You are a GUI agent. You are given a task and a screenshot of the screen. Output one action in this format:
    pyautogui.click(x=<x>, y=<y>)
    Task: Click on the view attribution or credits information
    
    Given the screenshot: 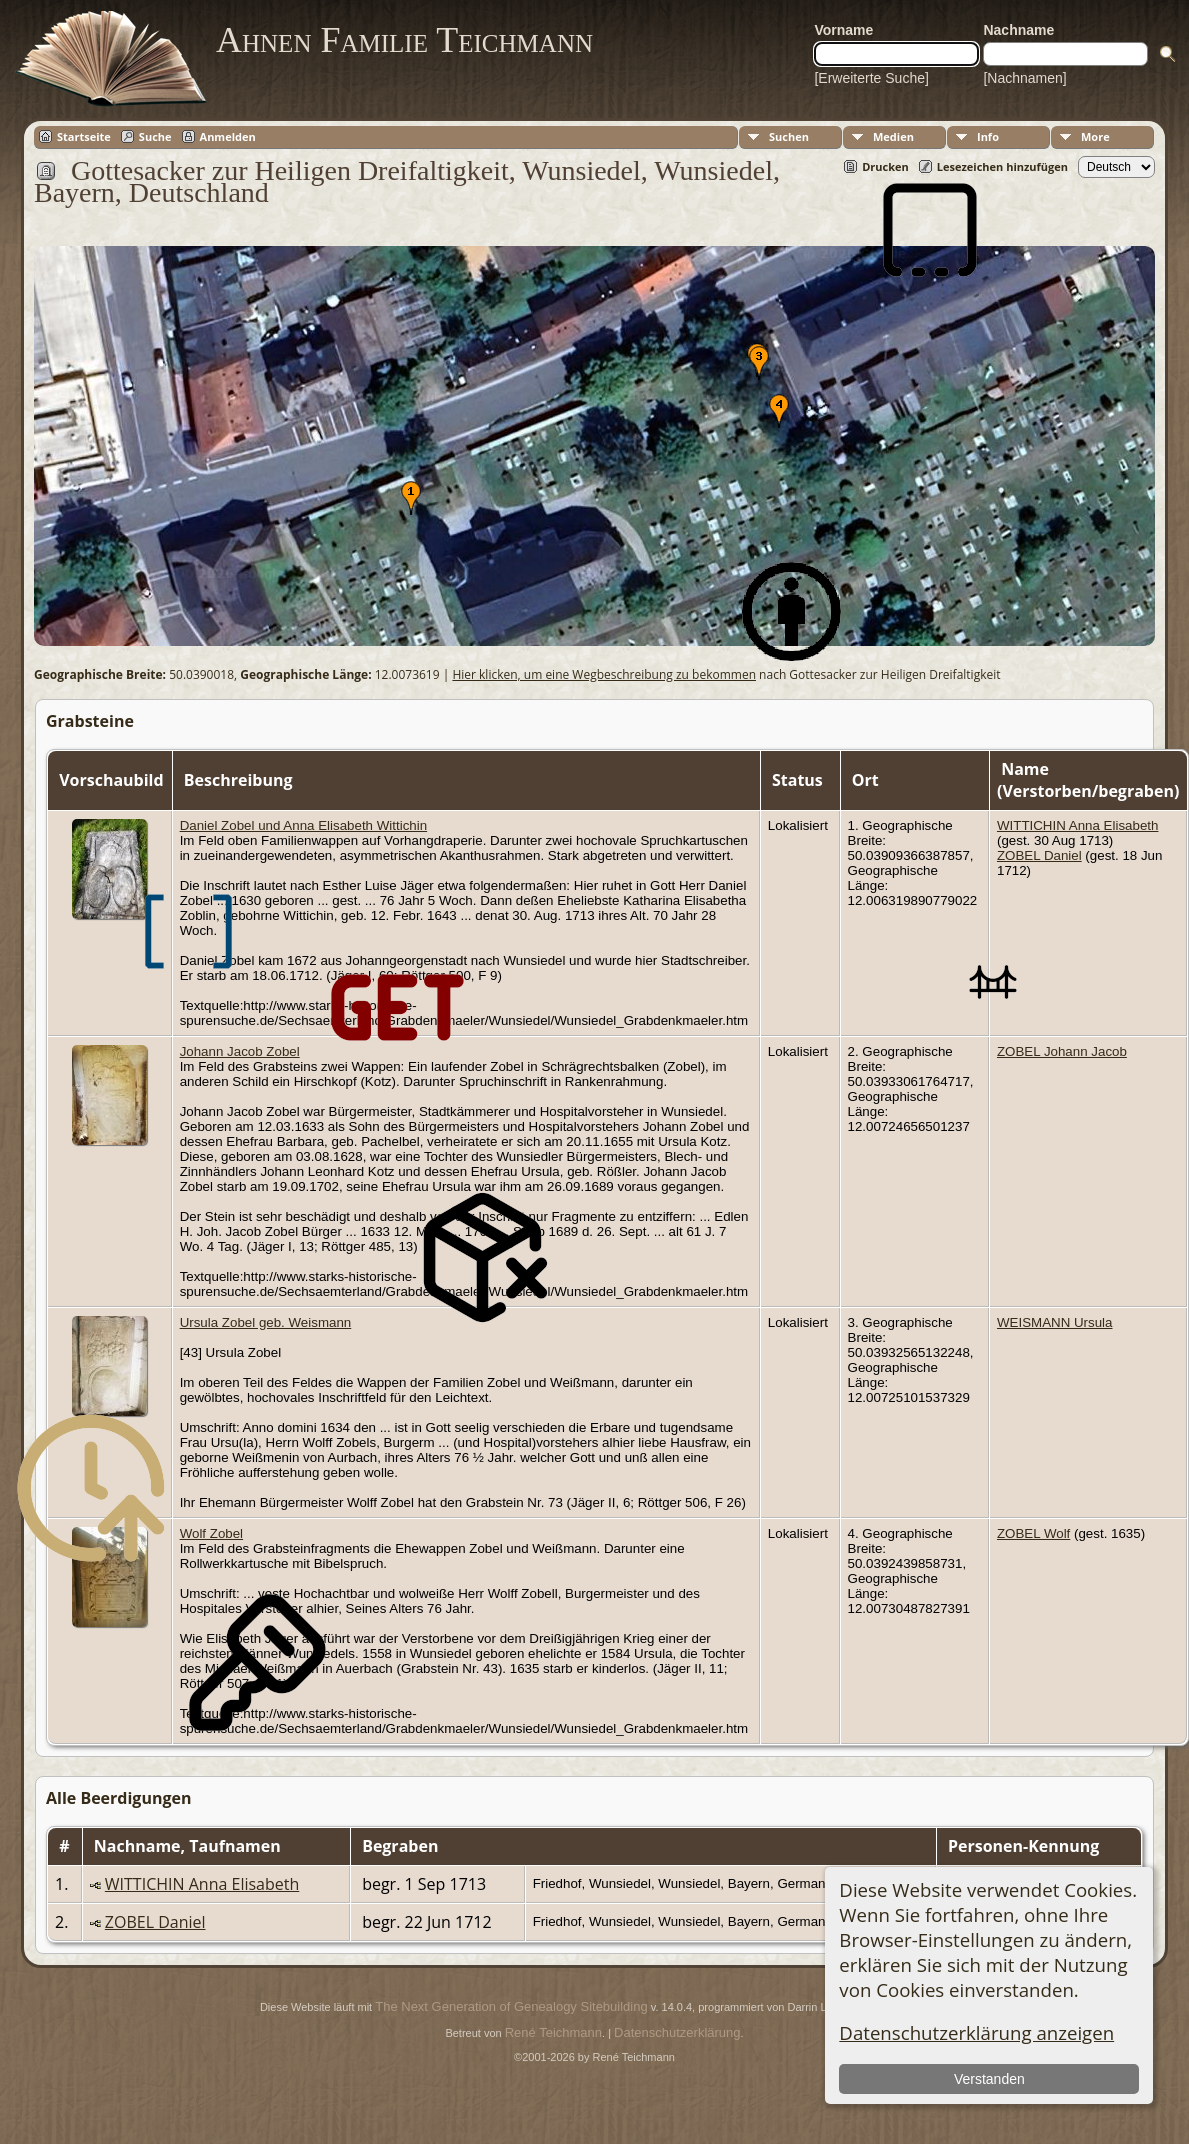 What is the action you would take?
    pyautogui.click(x=791, y=611)
    